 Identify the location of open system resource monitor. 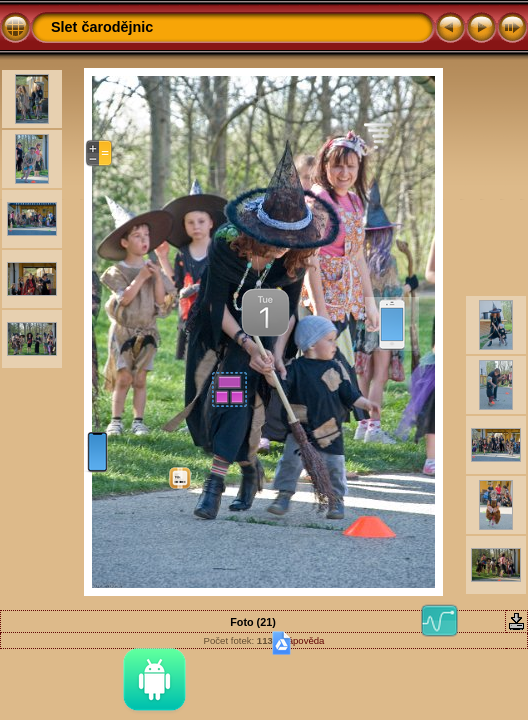
(439, 620).